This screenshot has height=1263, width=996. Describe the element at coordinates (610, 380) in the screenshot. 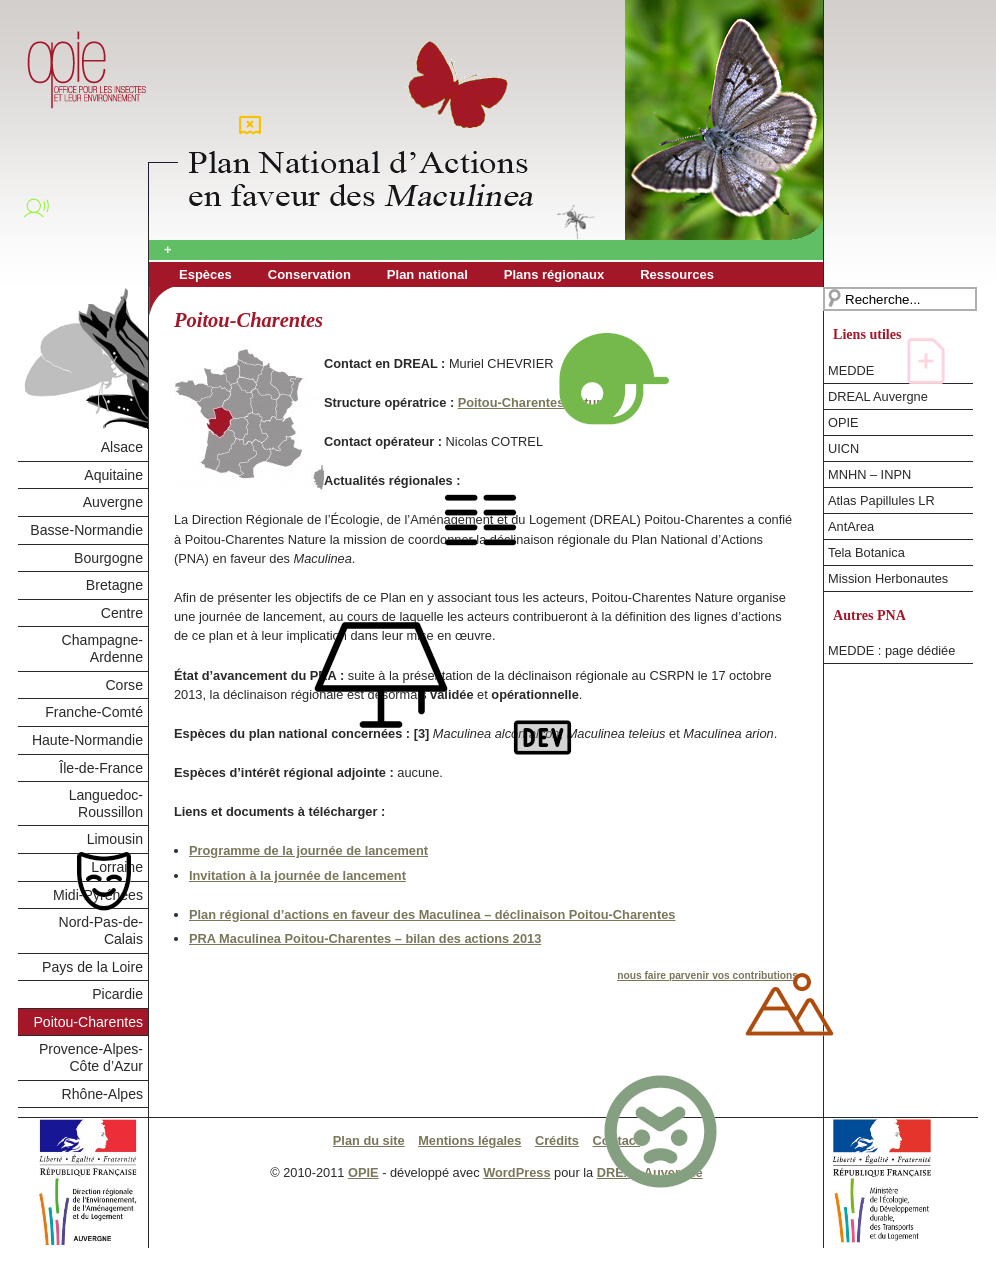

I see `view baseball or sports equipment` at that location.